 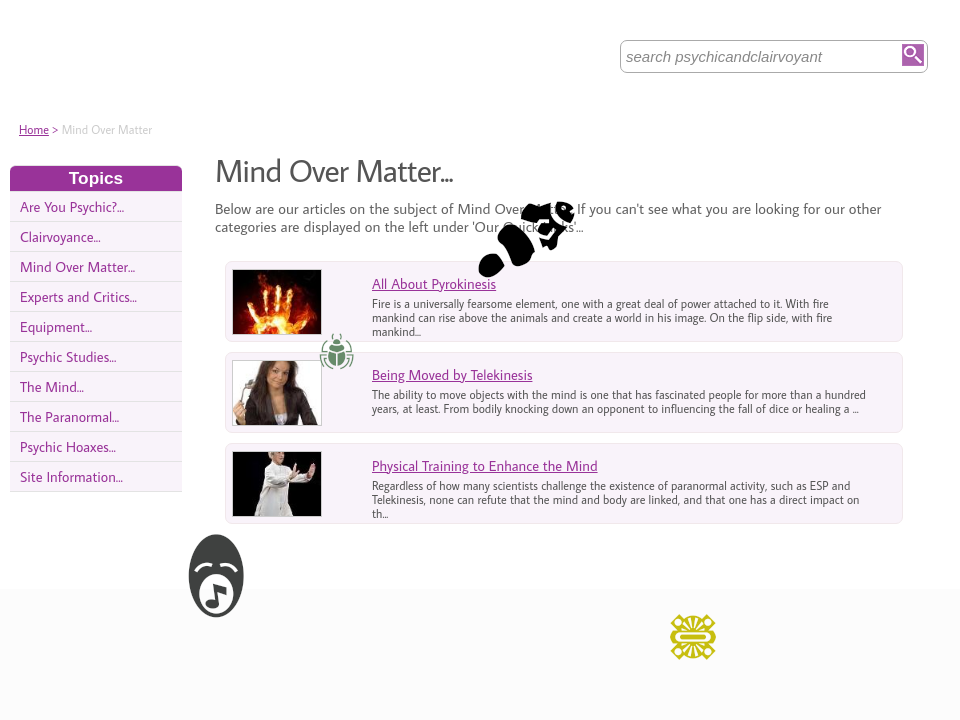 What do you see at coordinates (217, 576) in the screenshot?
I see `access karaoke or singing features` at bounding box center [217, 576].